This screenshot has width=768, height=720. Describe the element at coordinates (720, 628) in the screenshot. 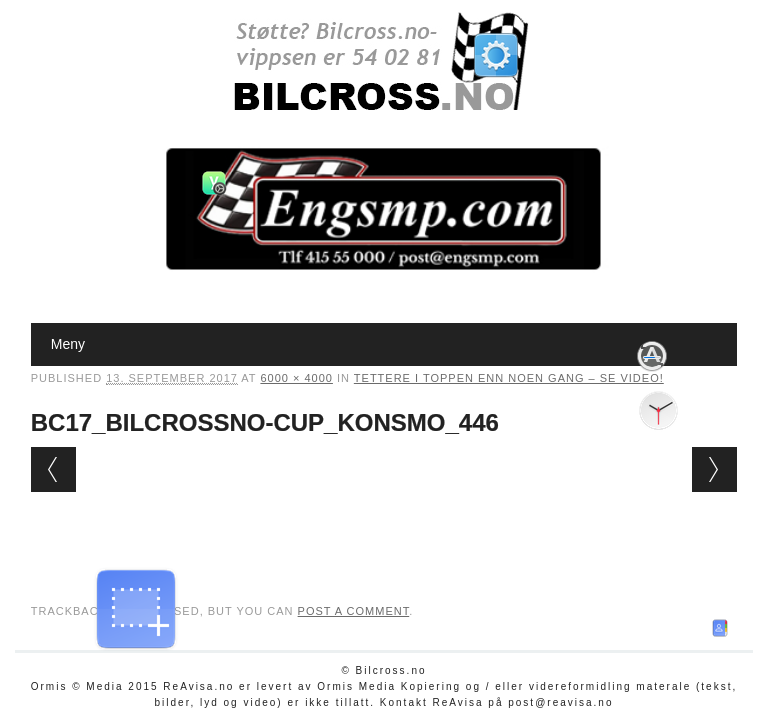

I see `open your contacts or address book` at that location.